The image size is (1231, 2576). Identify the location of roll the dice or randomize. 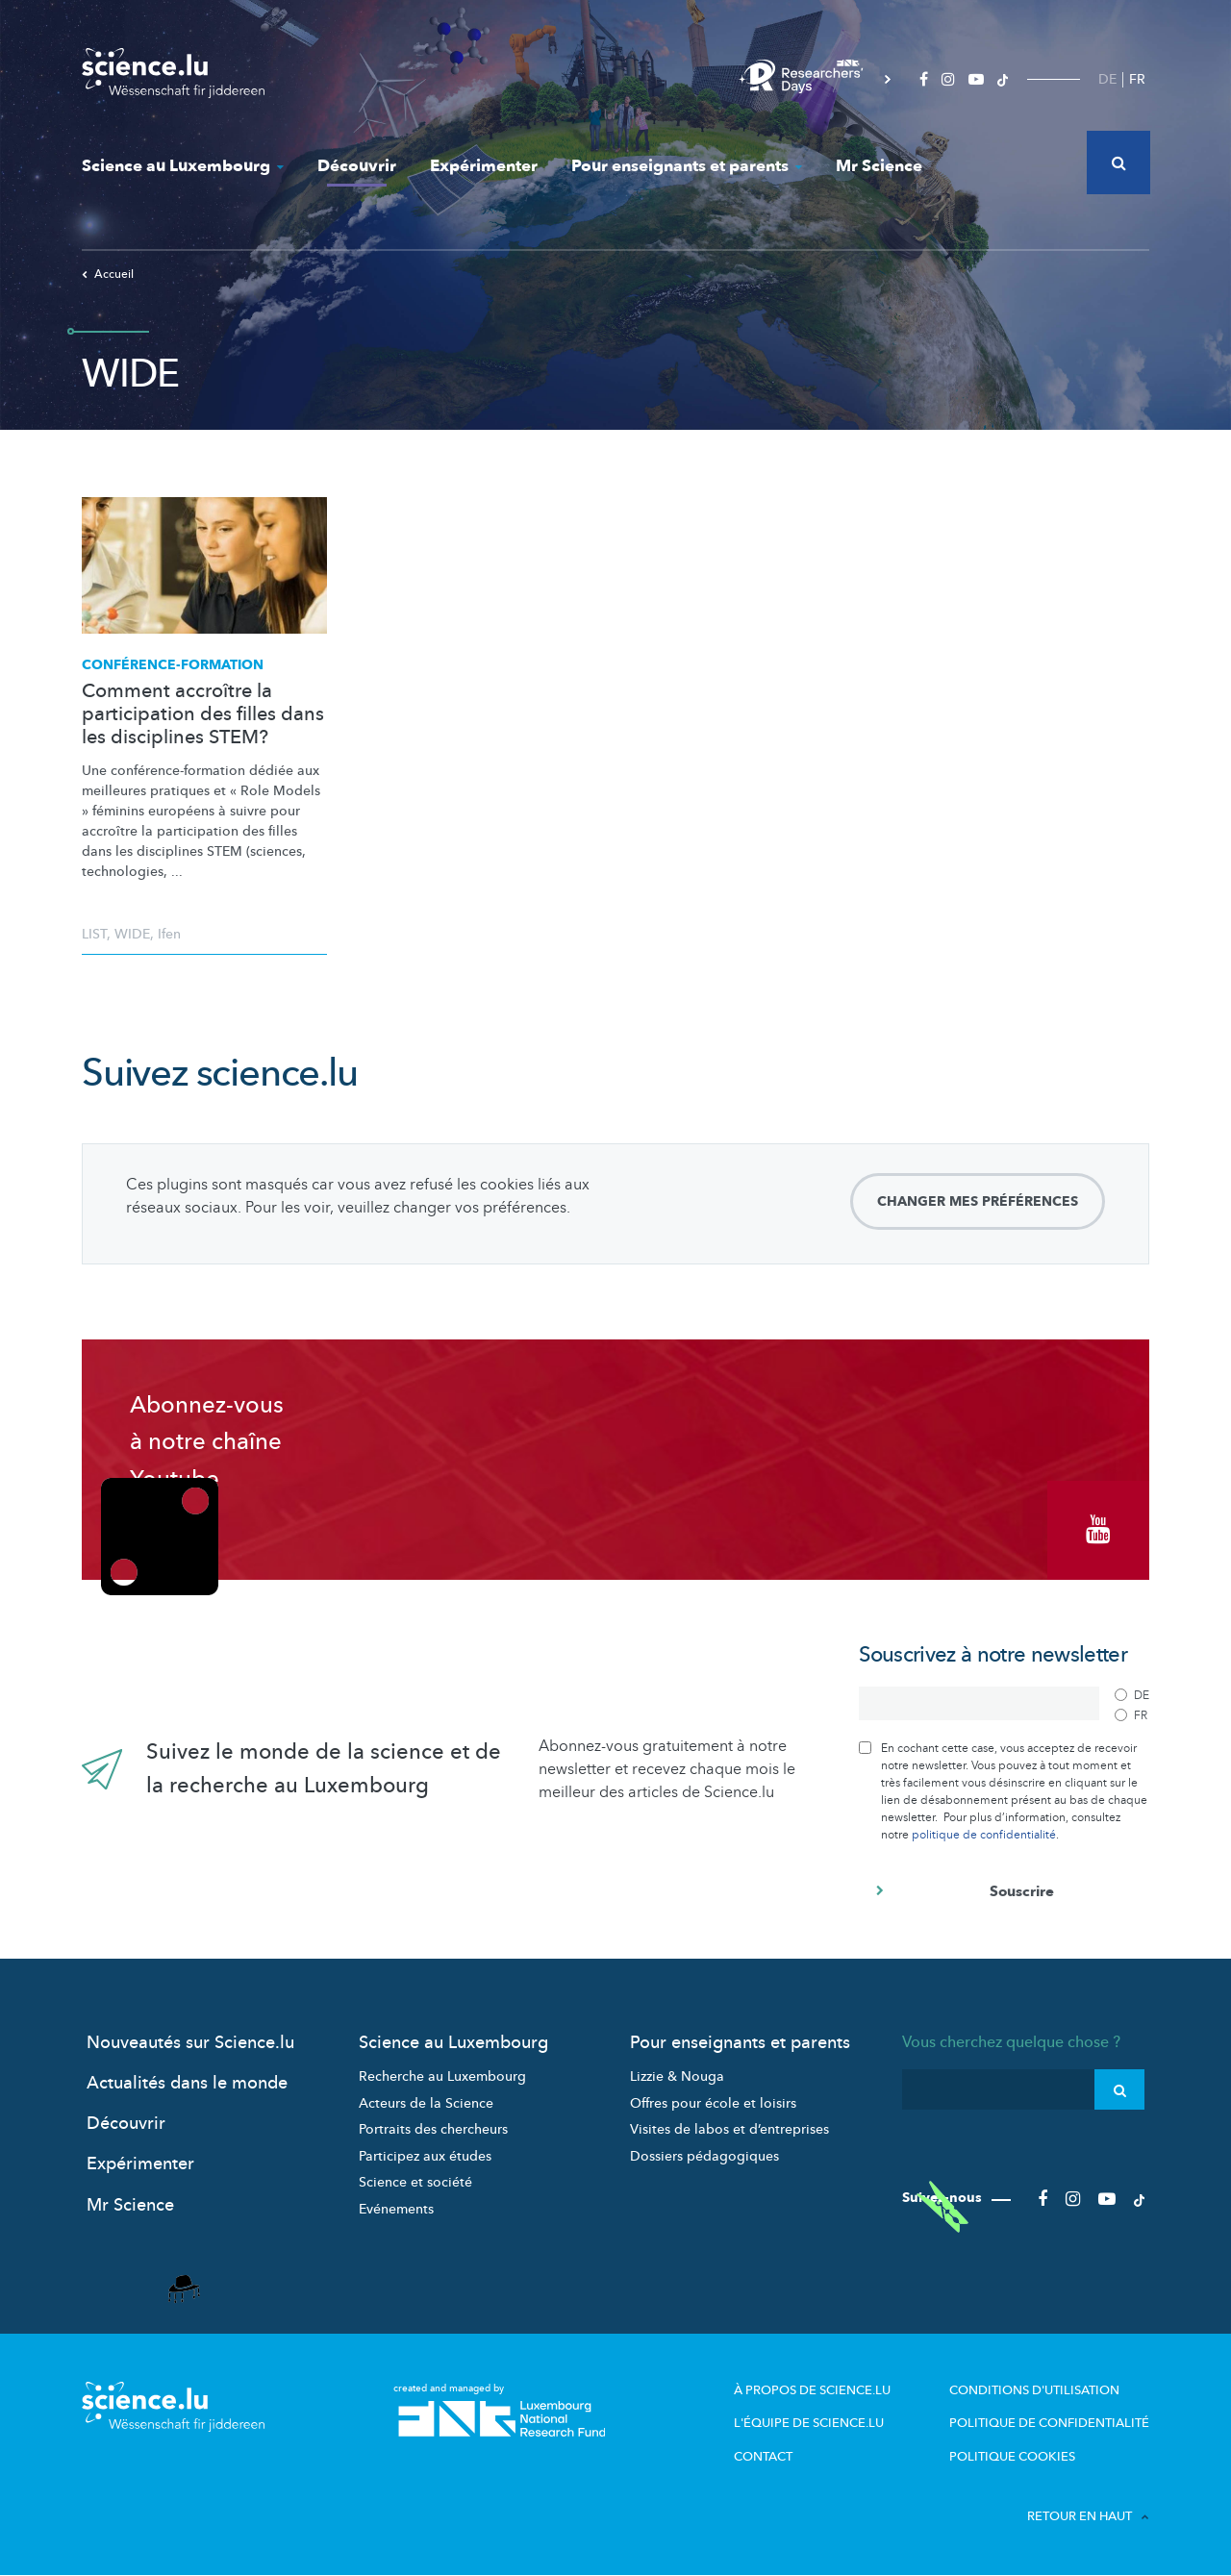
(160, 1537).